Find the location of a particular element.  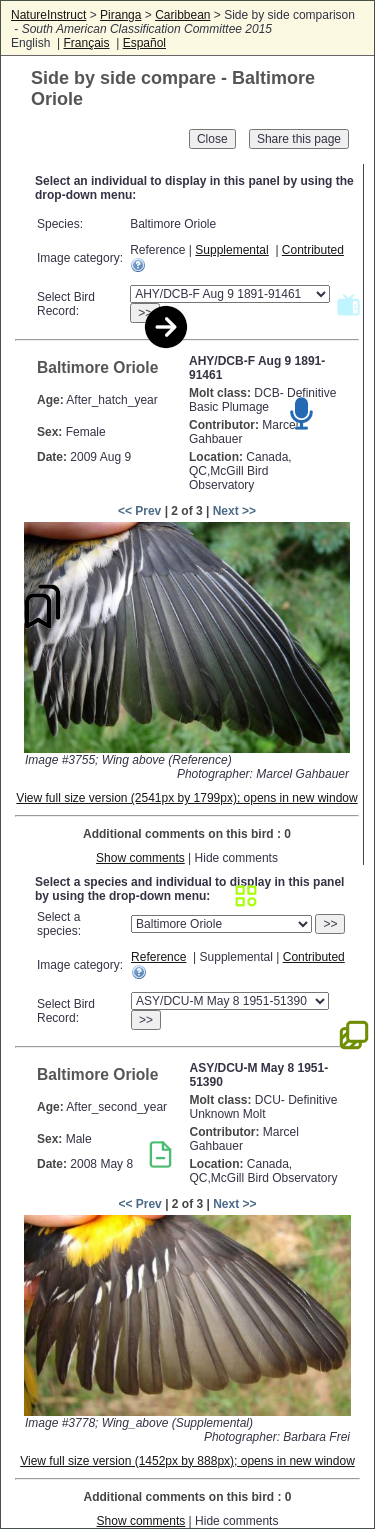

browse categories or sections is located at coordinates (246, 896).